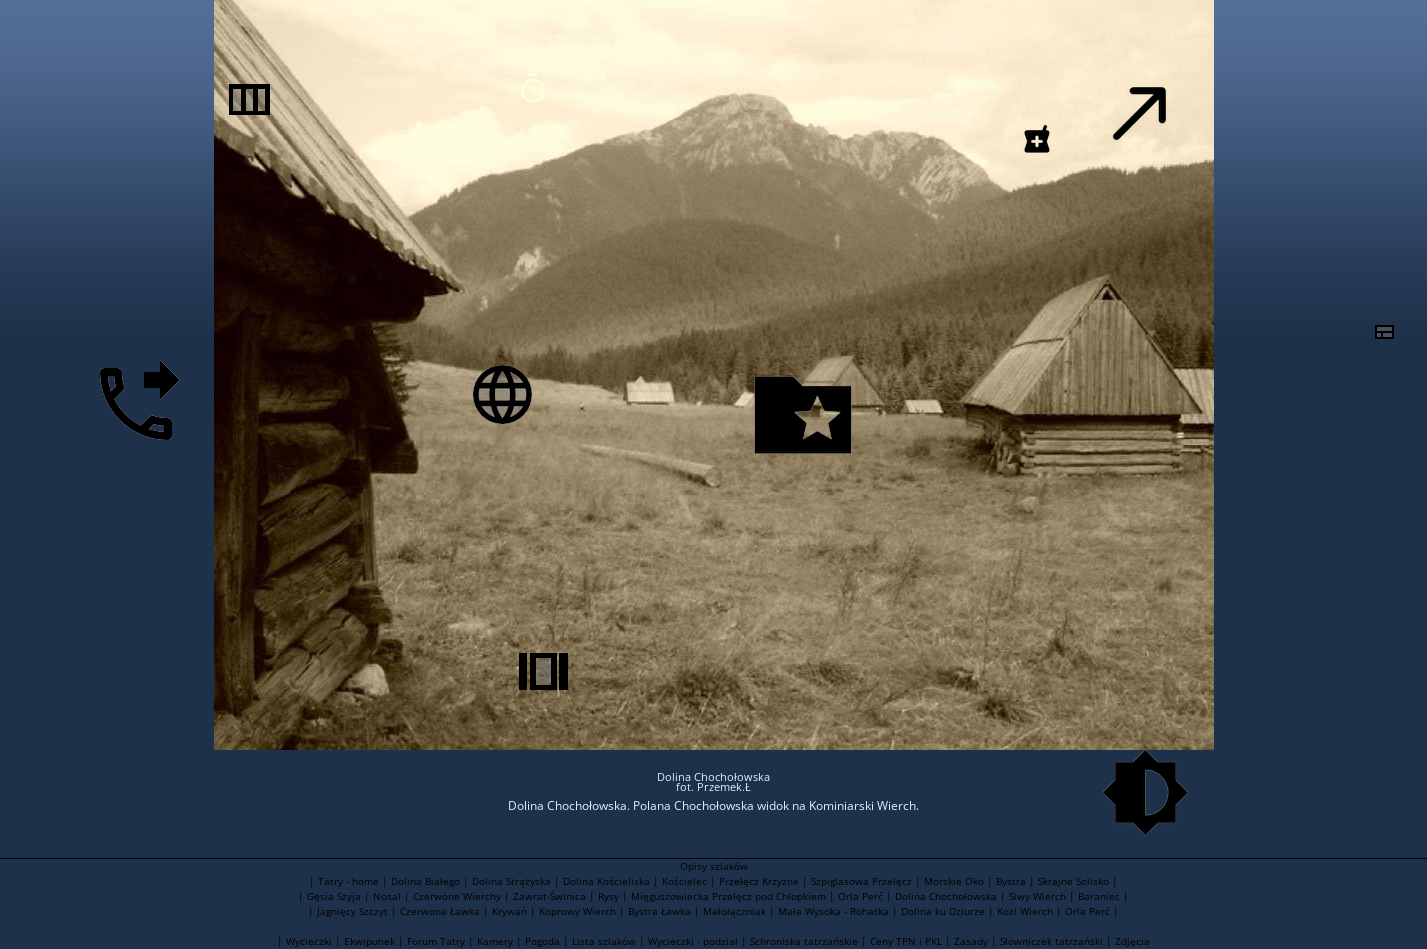  What do you see at coordinates (502, 394) in the screenshot?
I see `change language or region settings` at bounding box center [502, 394].